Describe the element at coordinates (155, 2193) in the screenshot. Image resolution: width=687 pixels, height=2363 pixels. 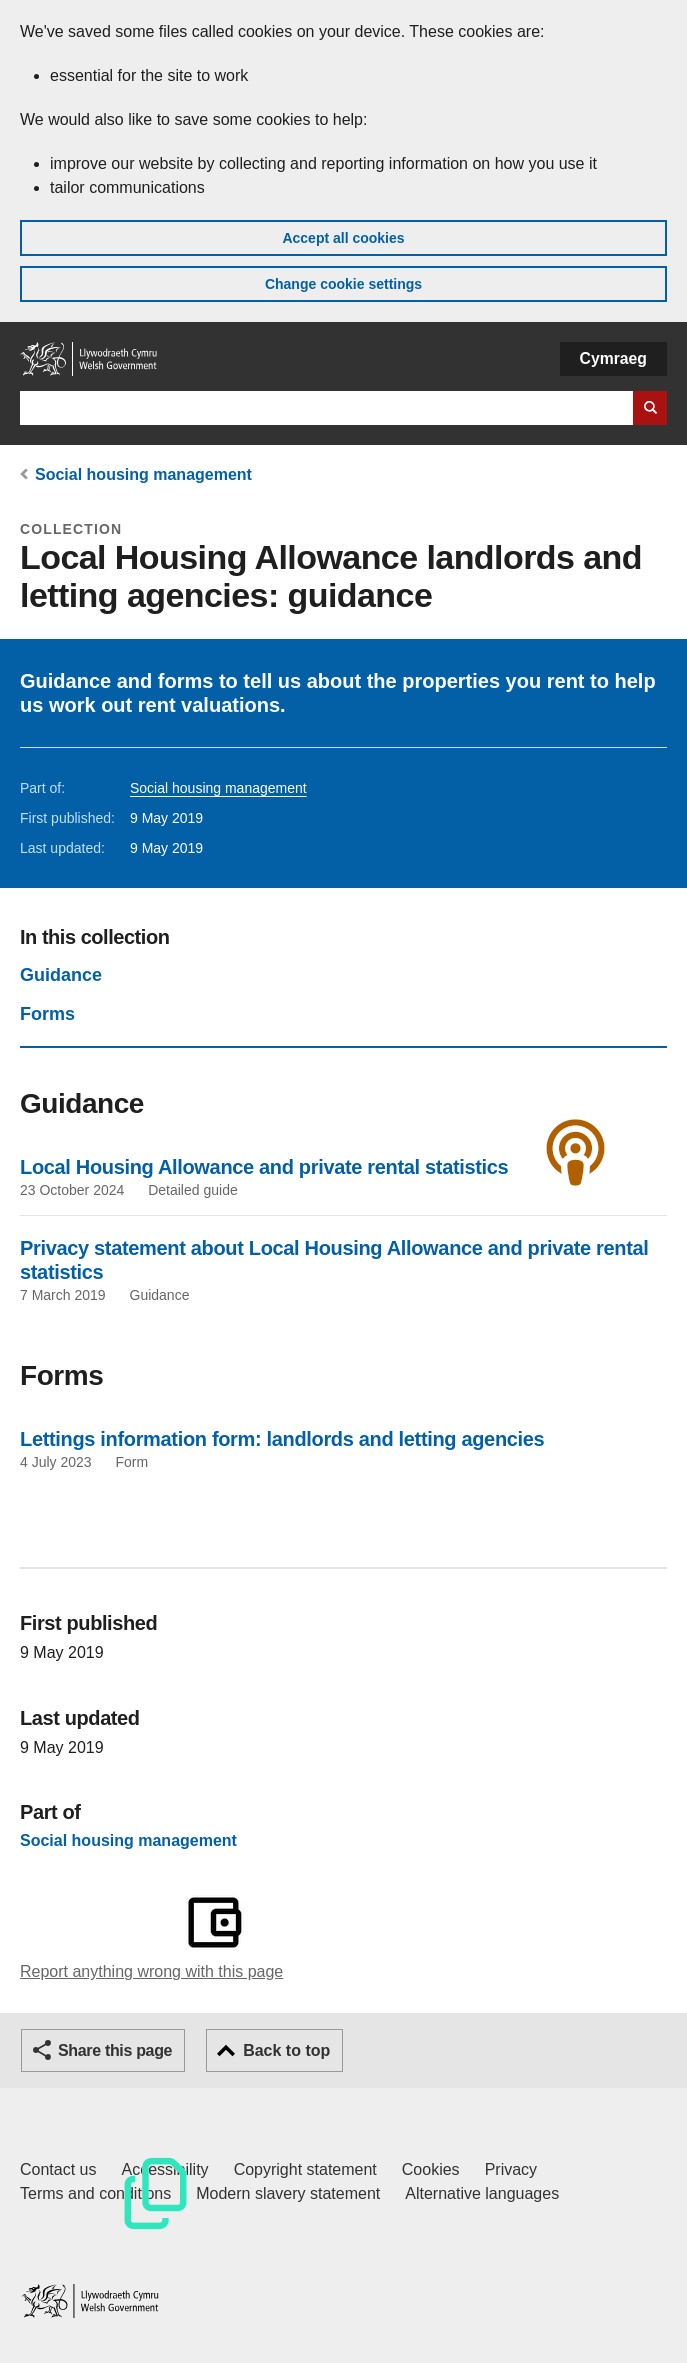
I see `copy to clipboard` at that location.